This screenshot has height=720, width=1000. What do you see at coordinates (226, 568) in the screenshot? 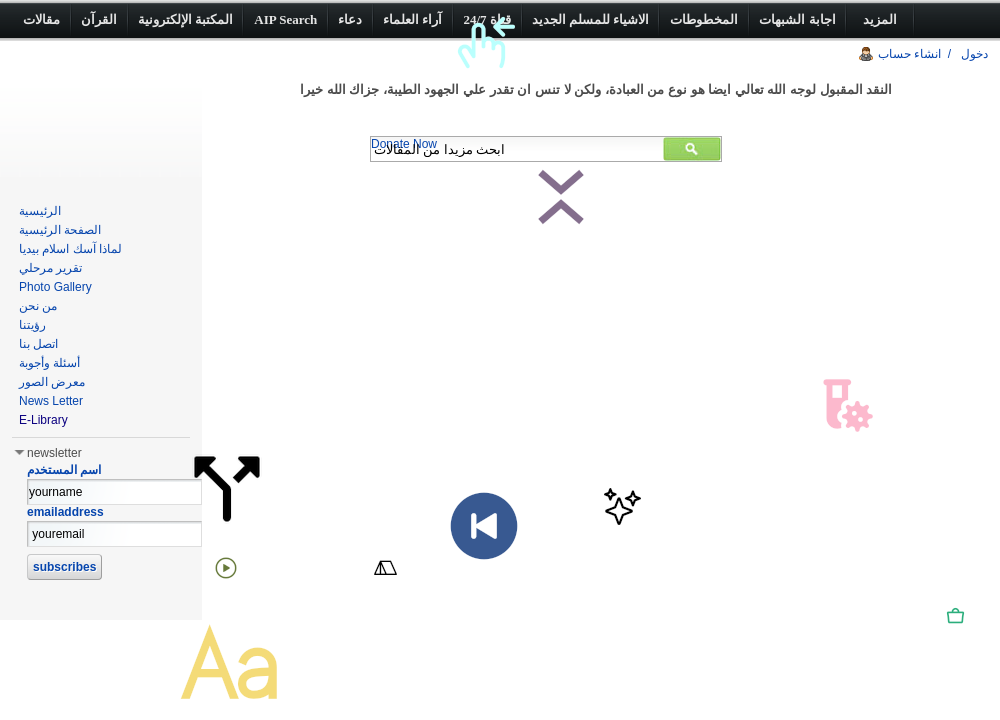
I see `play media or video content` at bounding box center [226, 568].